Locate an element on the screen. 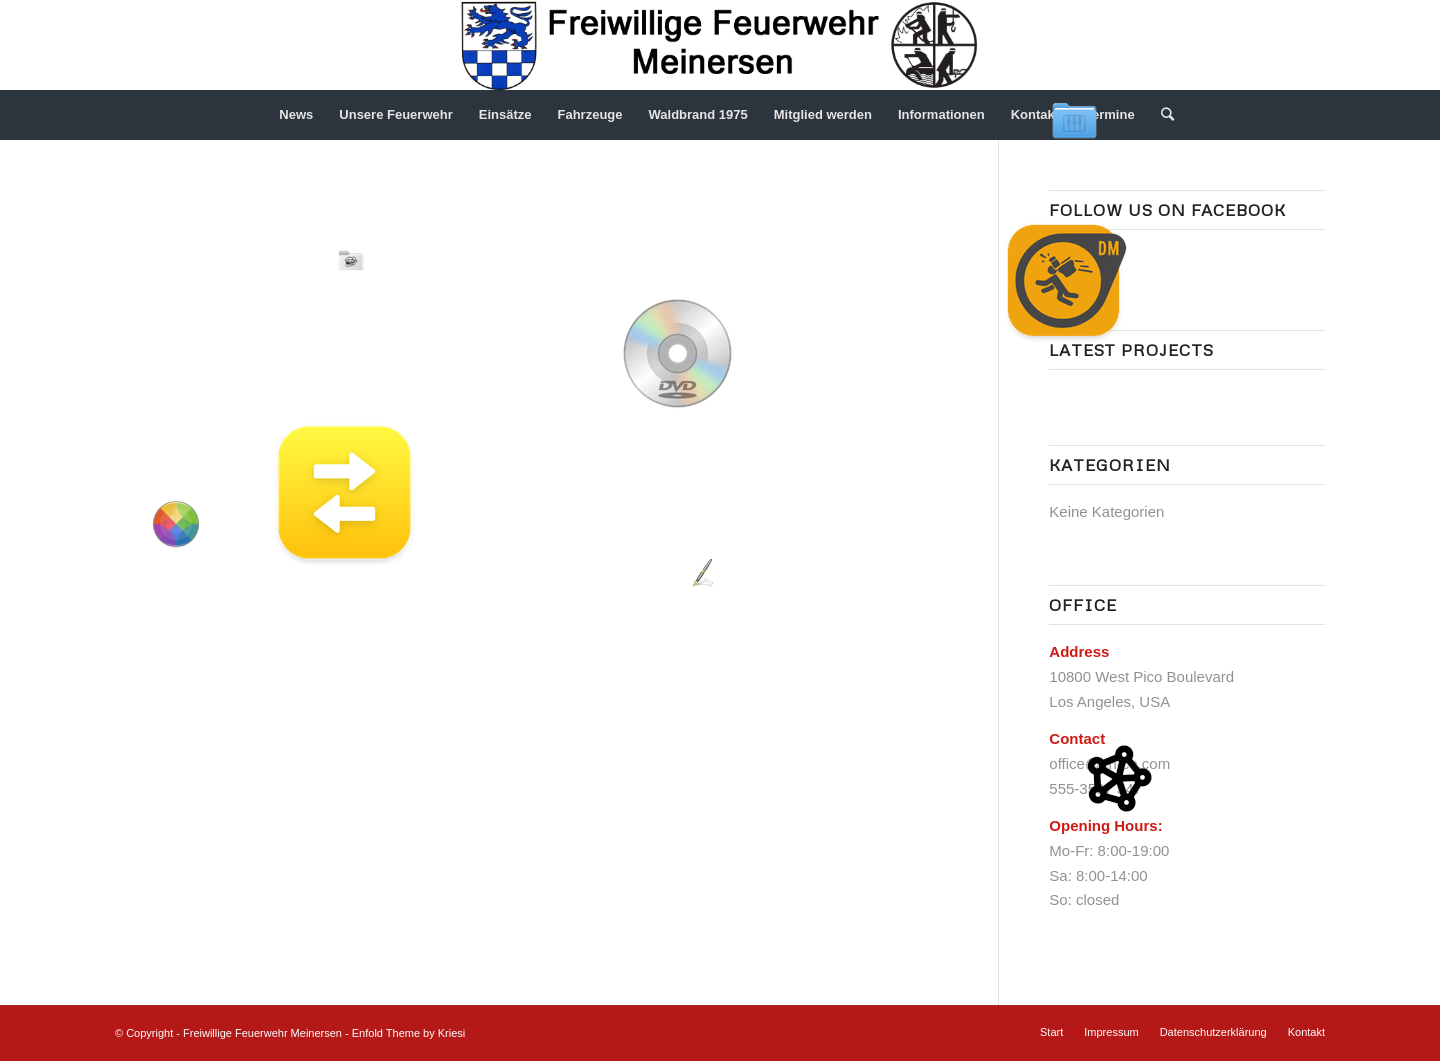  connect to the fediverse network is located at coordinates (1118, 778).